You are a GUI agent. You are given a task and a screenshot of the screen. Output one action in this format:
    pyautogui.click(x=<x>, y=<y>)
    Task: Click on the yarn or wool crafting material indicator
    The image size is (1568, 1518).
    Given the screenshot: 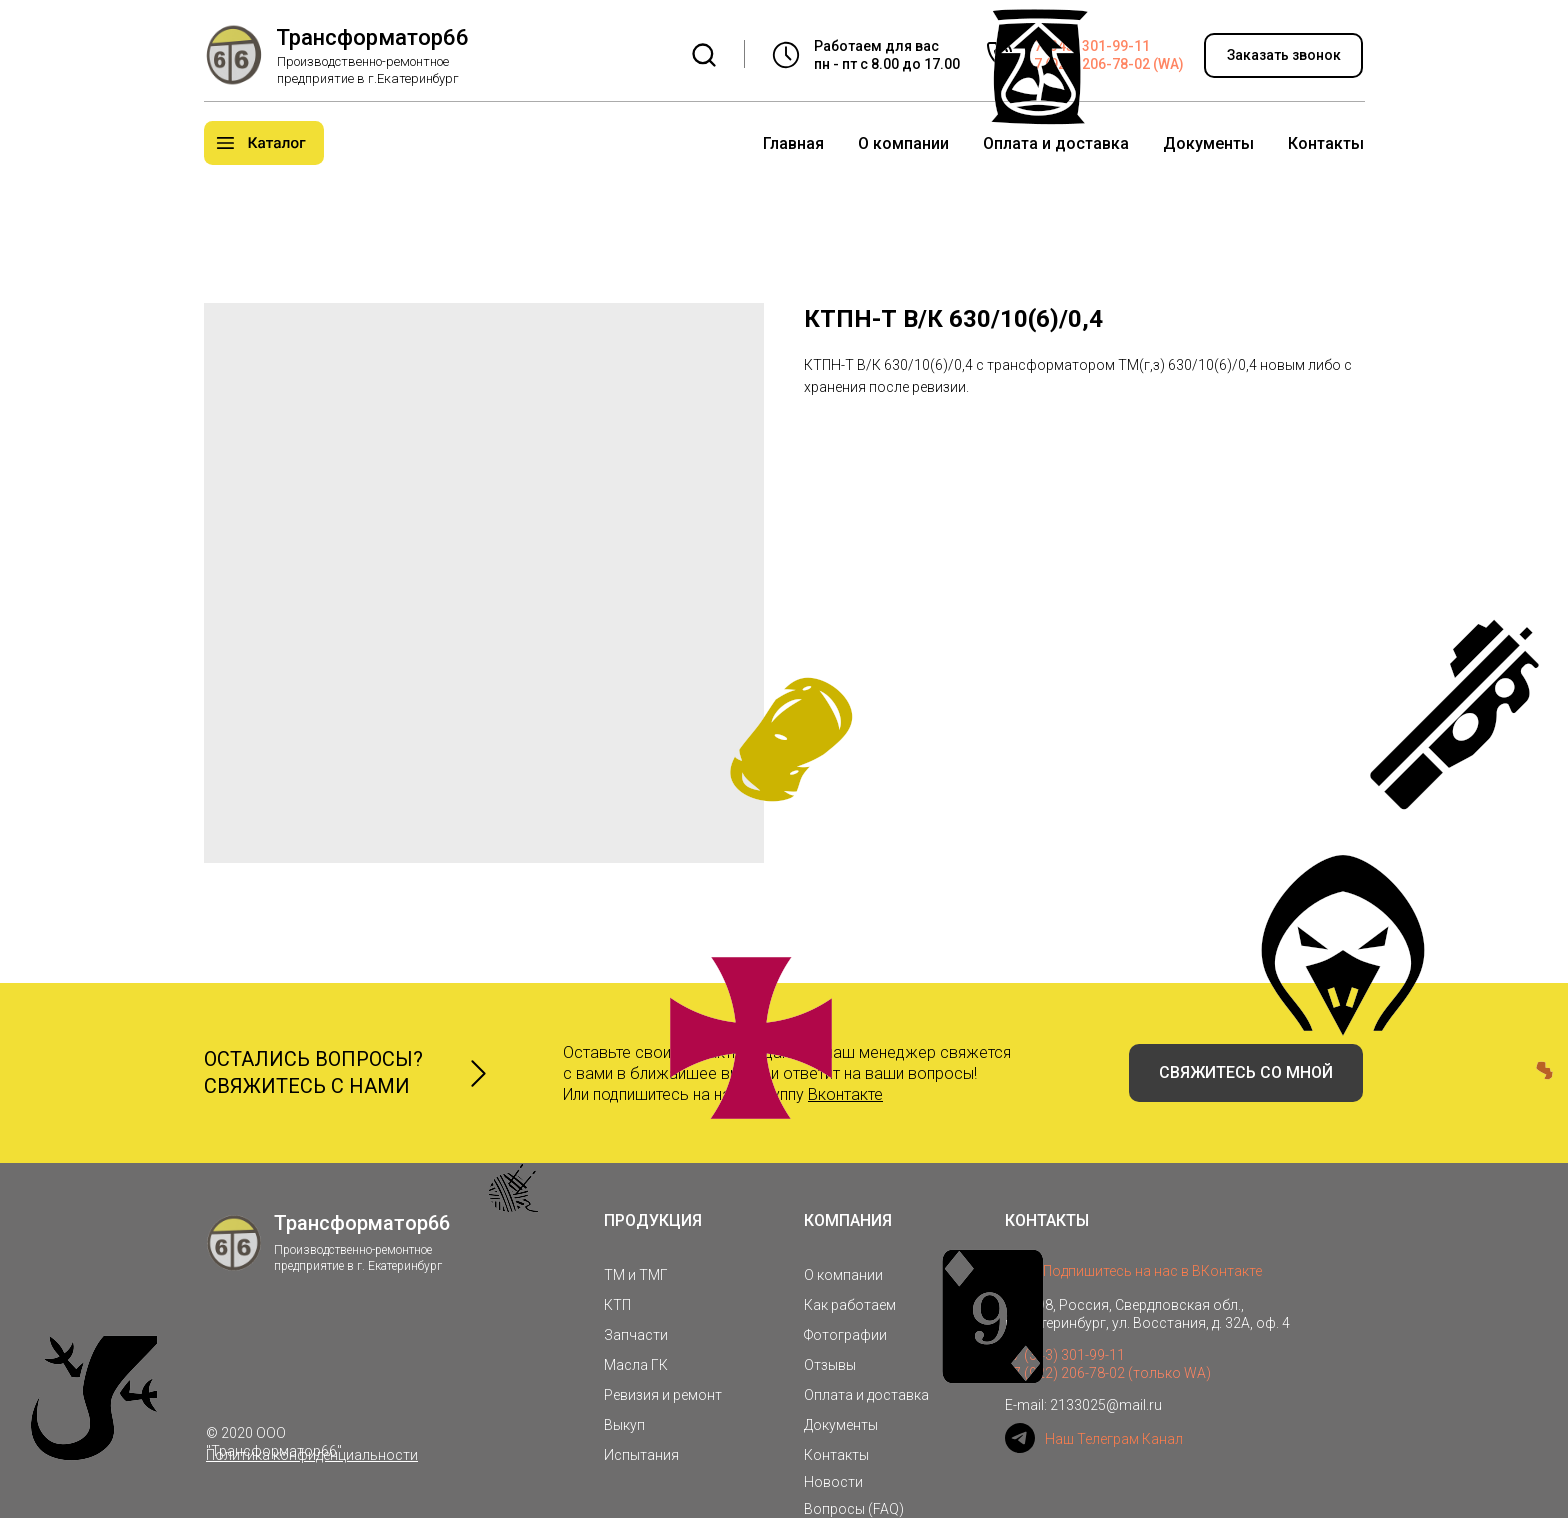 What is the action you would take?
    pyautogui.click(x=514, y=1188)
    